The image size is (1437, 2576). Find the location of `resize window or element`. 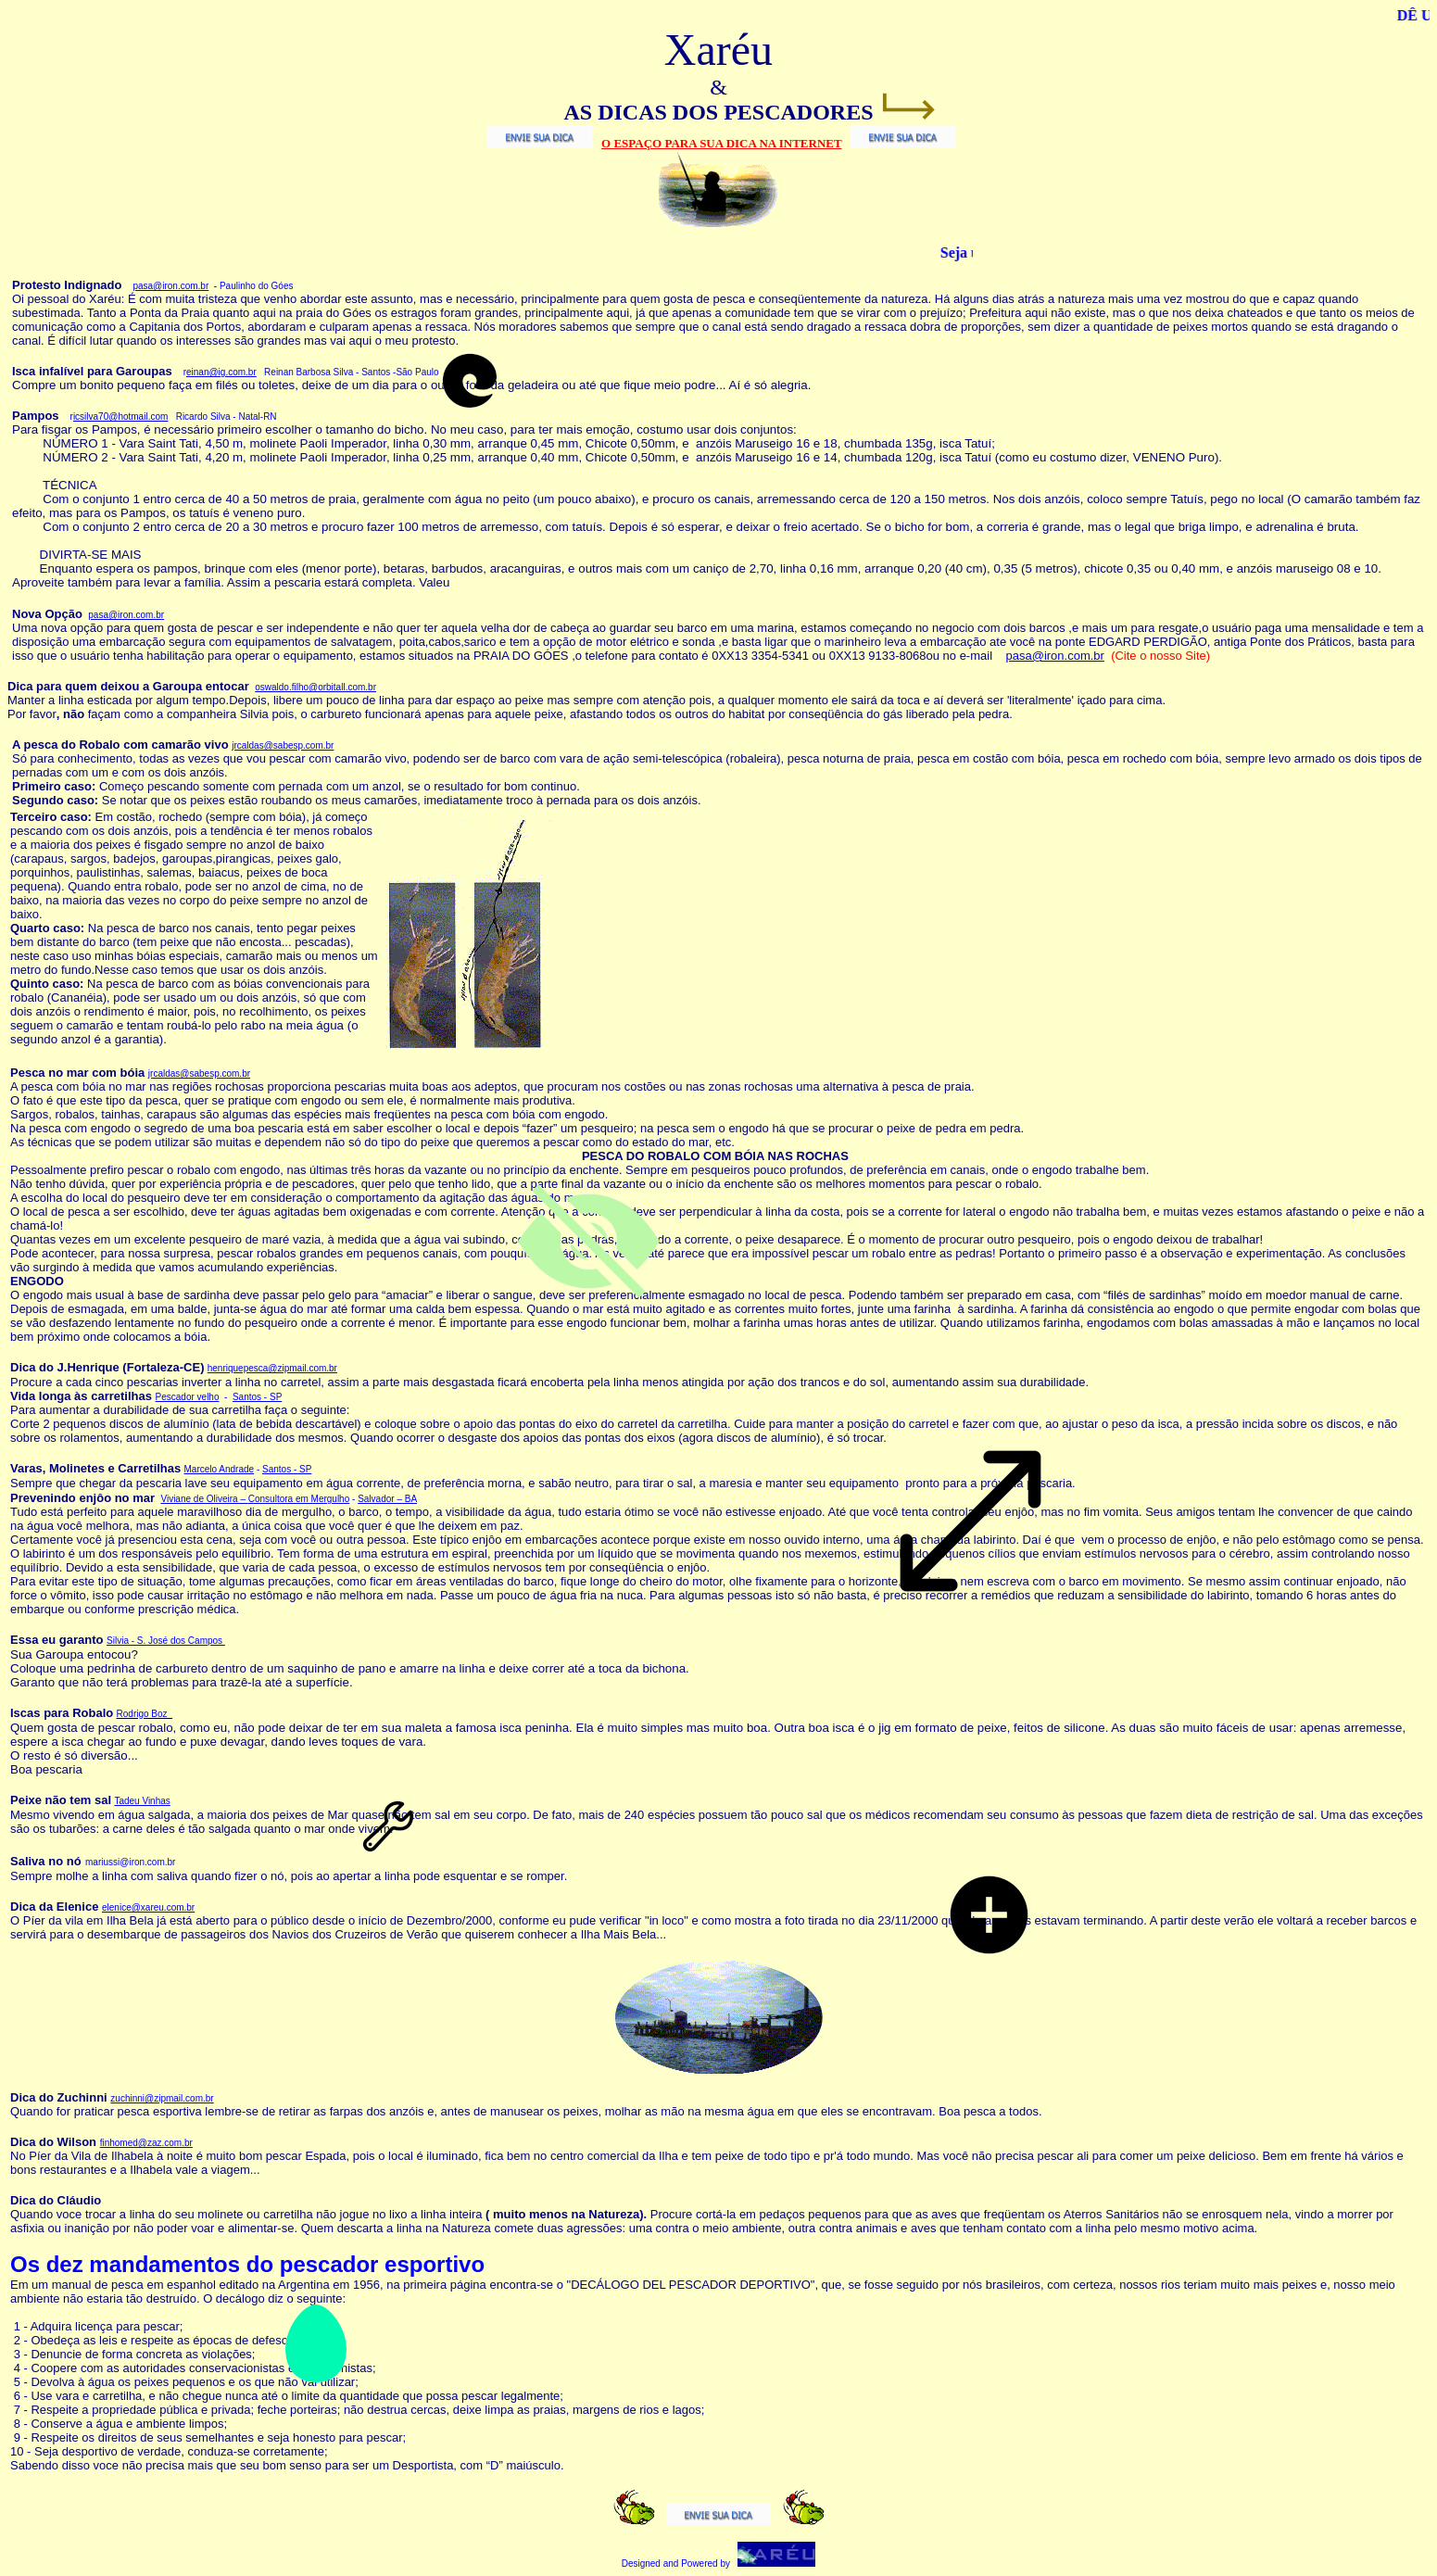

resize window or element is located at coordinates (970, 1521).